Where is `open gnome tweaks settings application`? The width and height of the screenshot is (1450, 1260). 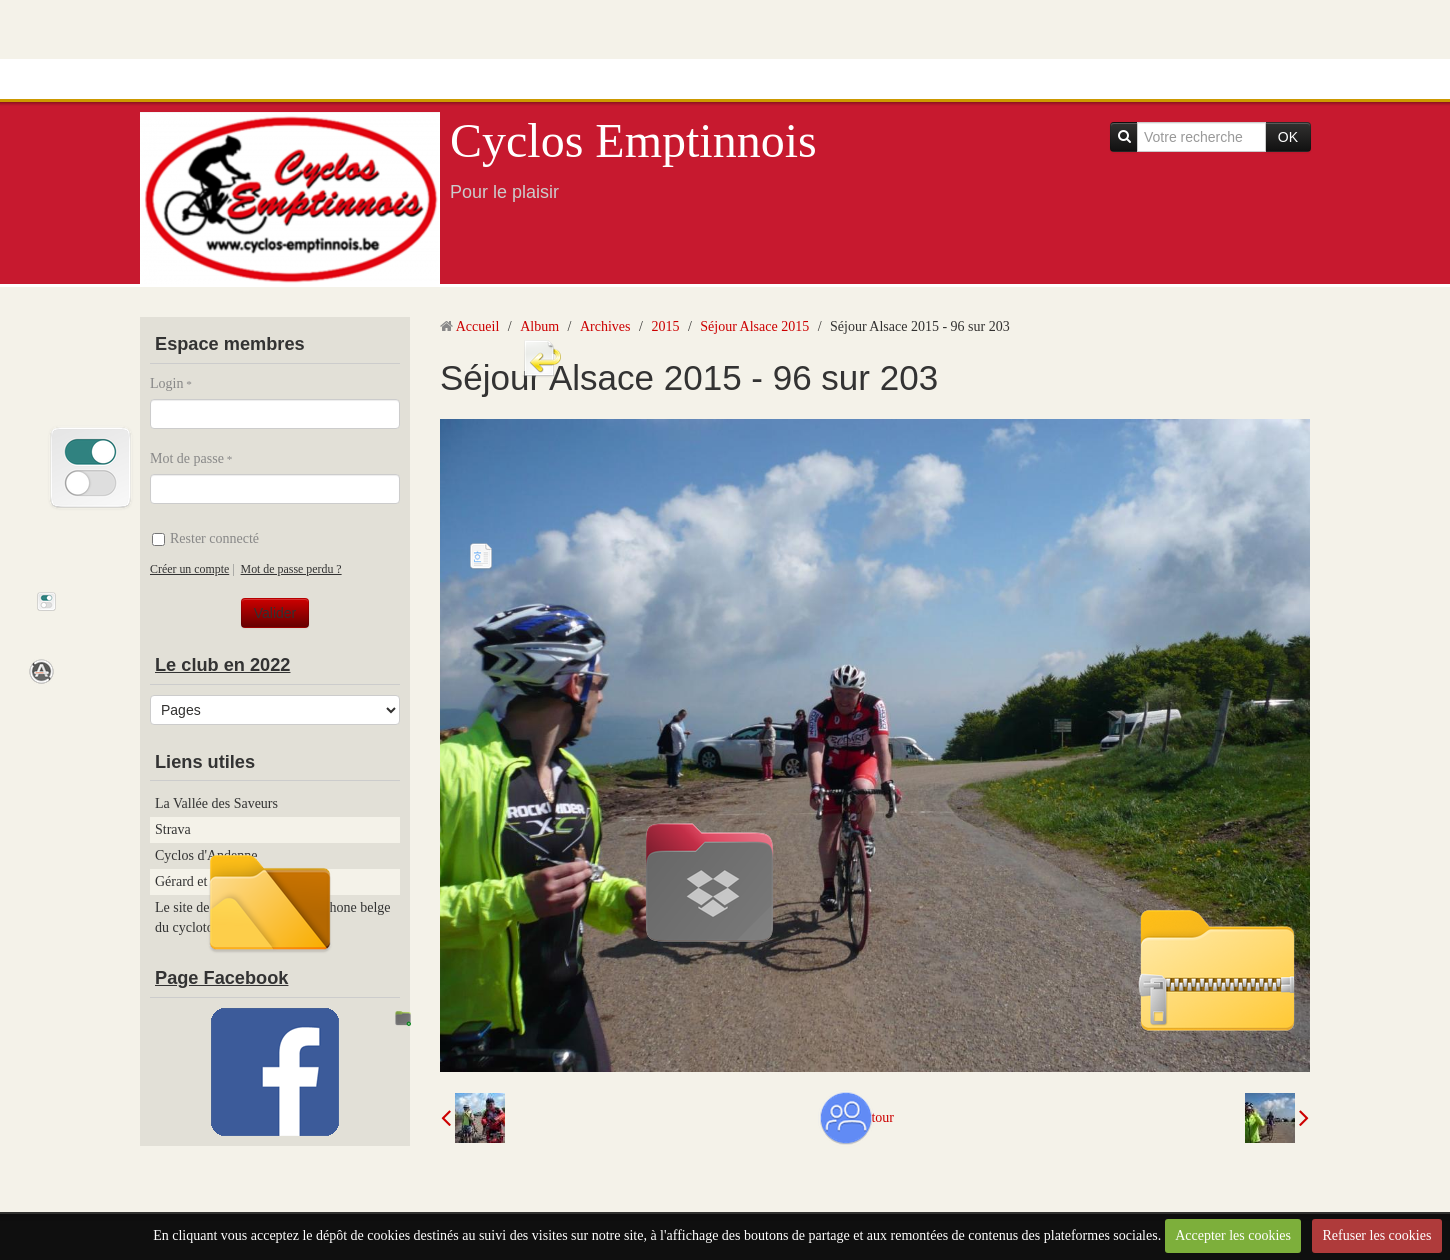
open gnome tweaks settings application is located at coordinates (90, 467).